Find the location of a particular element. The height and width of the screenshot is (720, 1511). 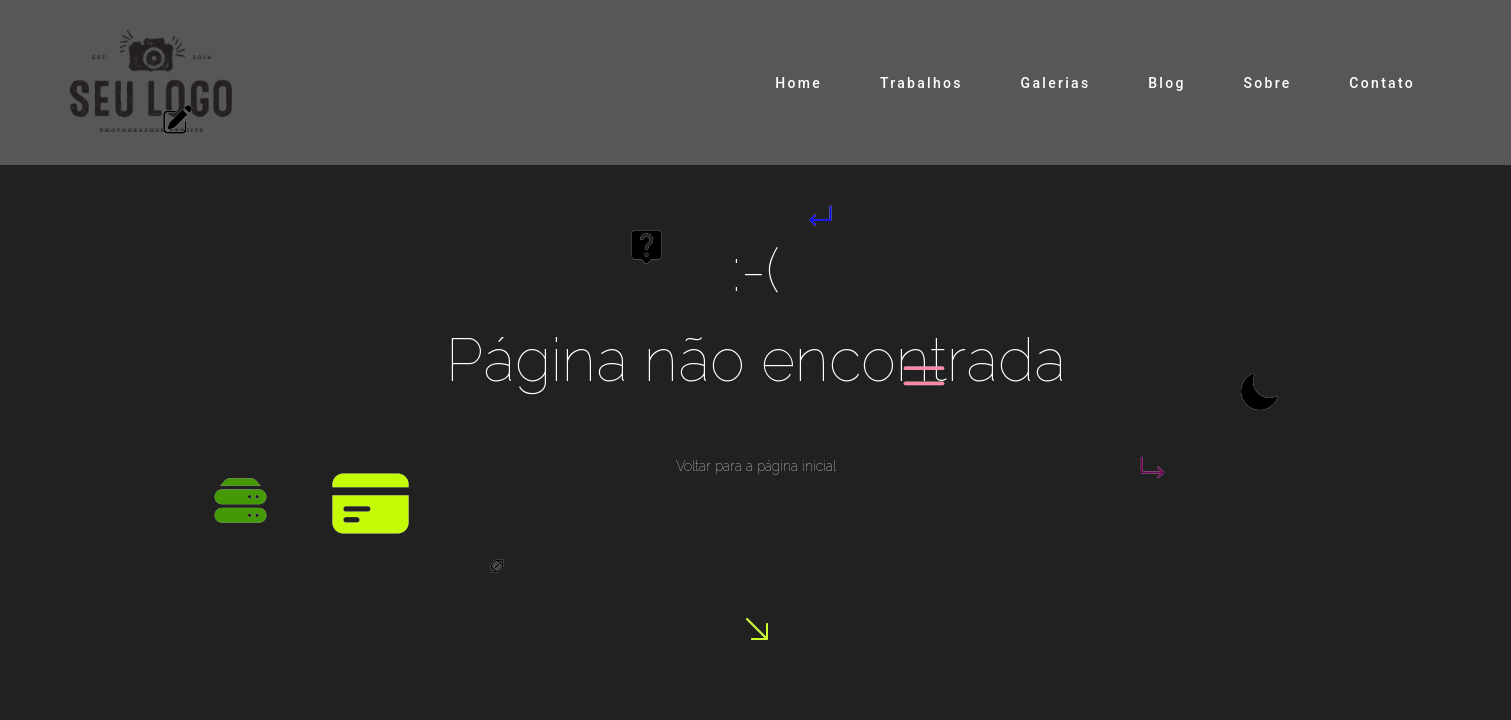

access live help or support chat is located at coordinates (646, 246).